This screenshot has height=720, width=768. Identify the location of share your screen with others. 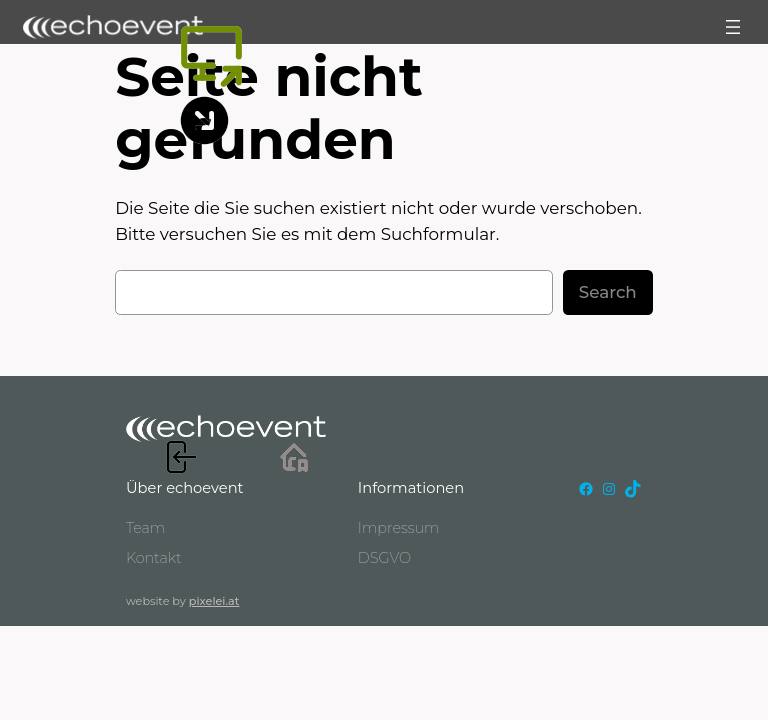
(211, 53).